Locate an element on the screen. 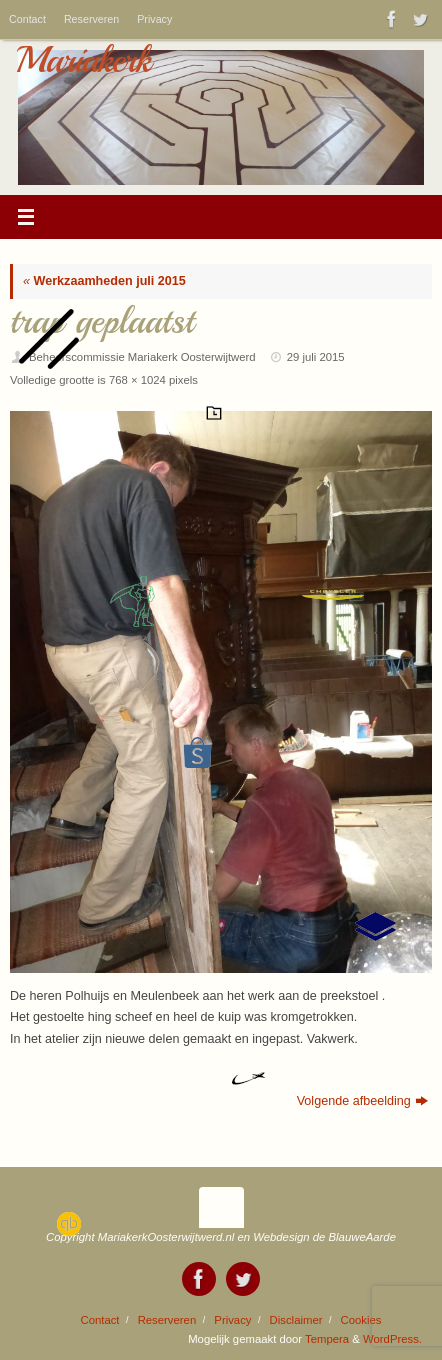  view folder history or previous versions is located at coordinates (214, 413).